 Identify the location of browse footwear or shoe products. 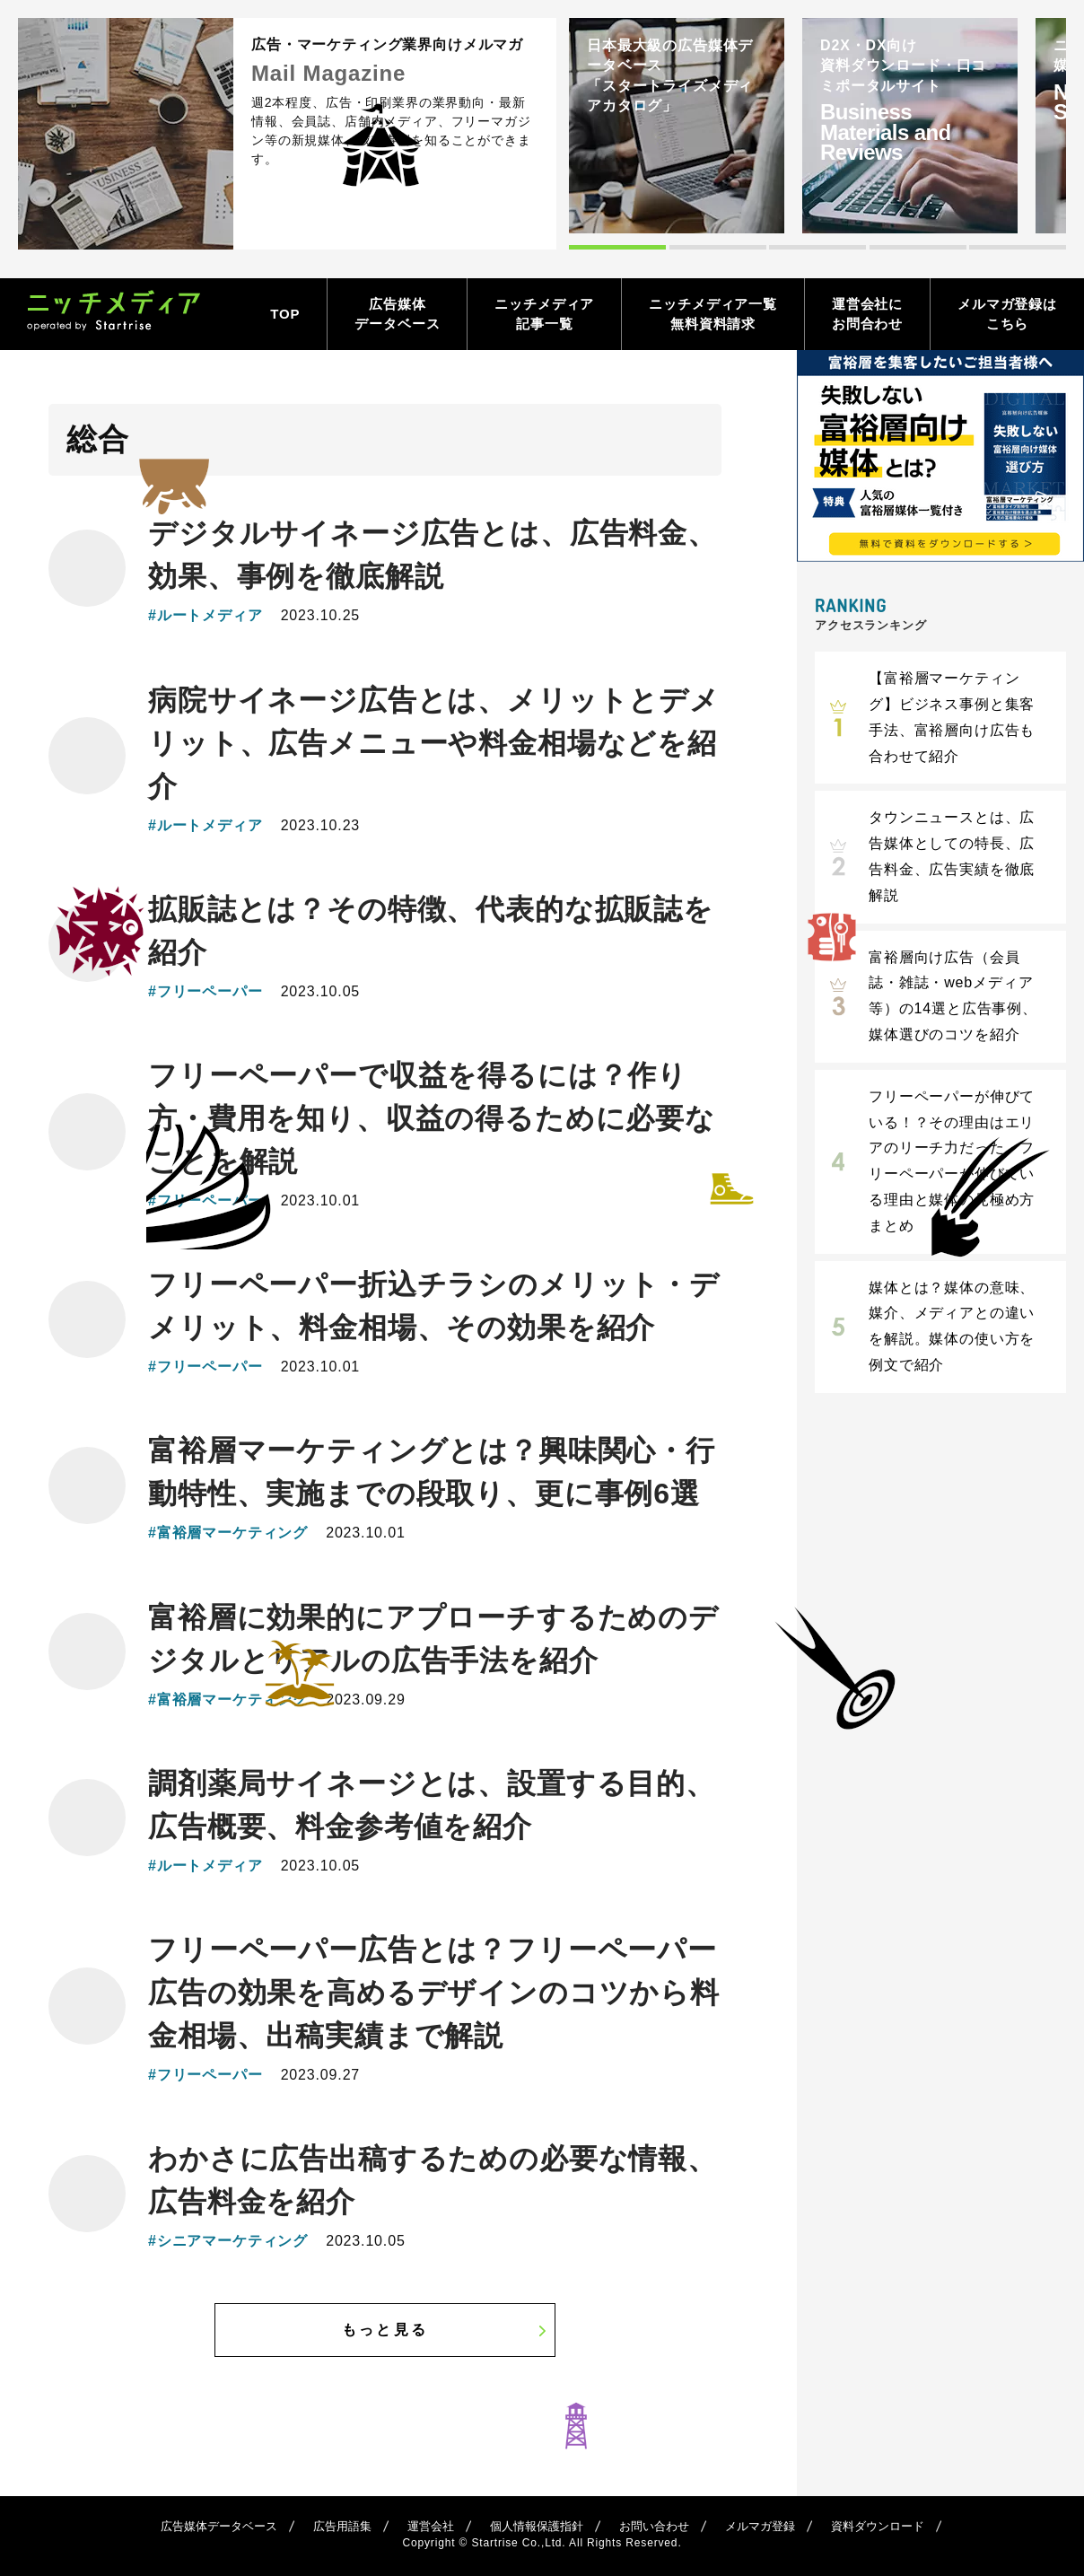
(731, 1188).